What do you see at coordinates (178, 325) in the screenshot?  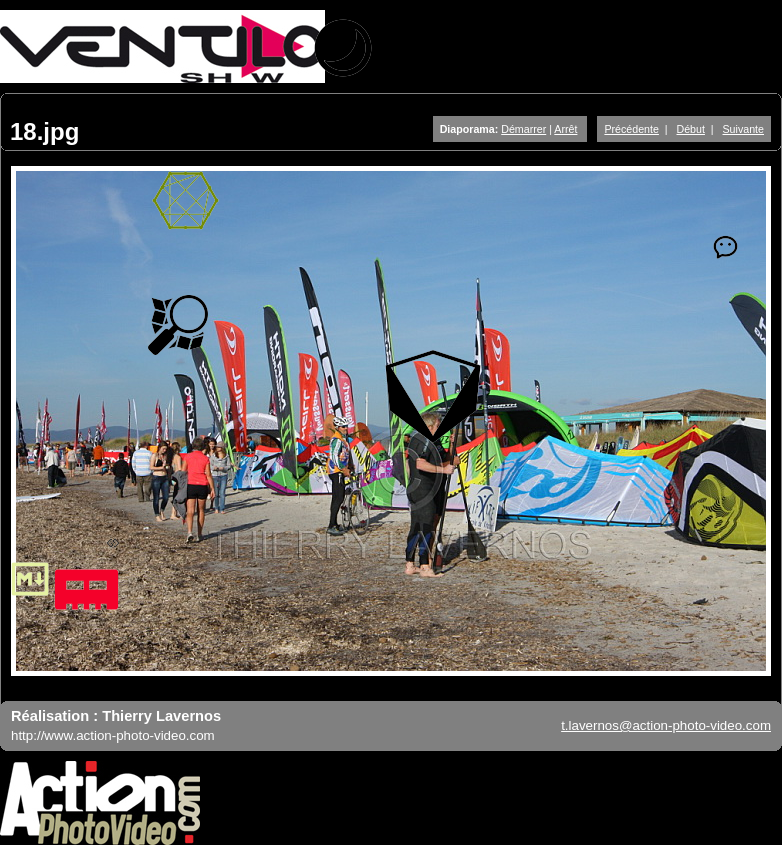 I see `open OpenStreetMap application` at bounding box center [178, 325].